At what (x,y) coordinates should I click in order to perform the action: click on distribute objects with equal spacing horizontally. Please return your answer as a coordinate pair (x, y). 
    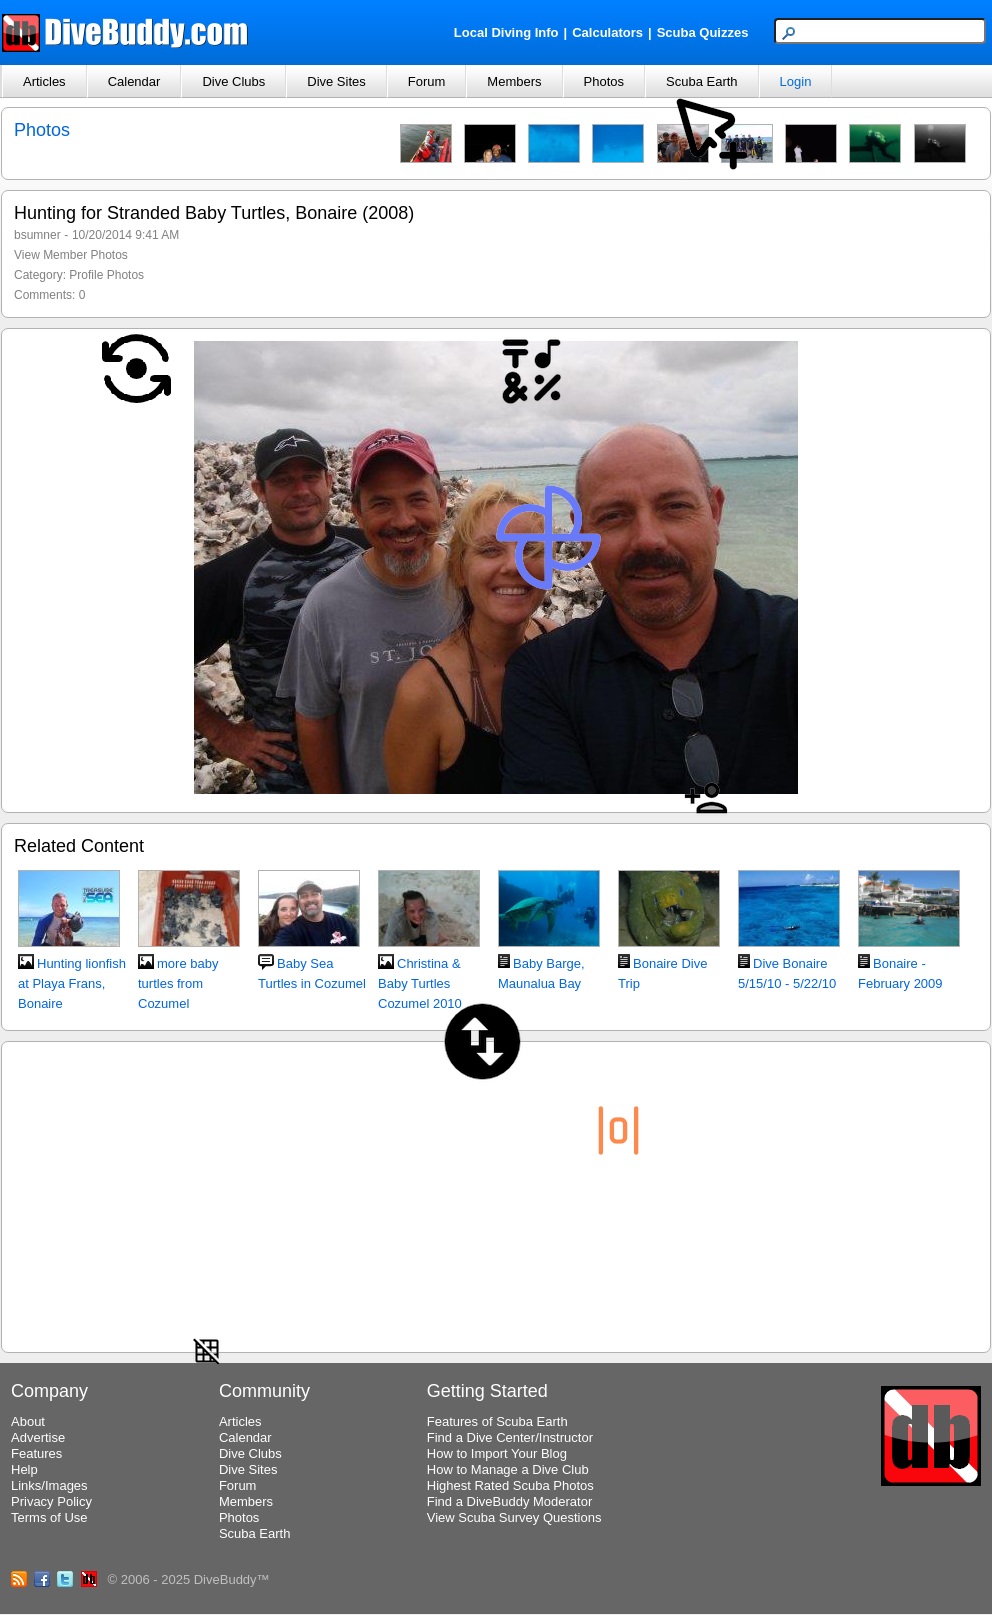
    Looking at the image, I should click on (618, 1130).